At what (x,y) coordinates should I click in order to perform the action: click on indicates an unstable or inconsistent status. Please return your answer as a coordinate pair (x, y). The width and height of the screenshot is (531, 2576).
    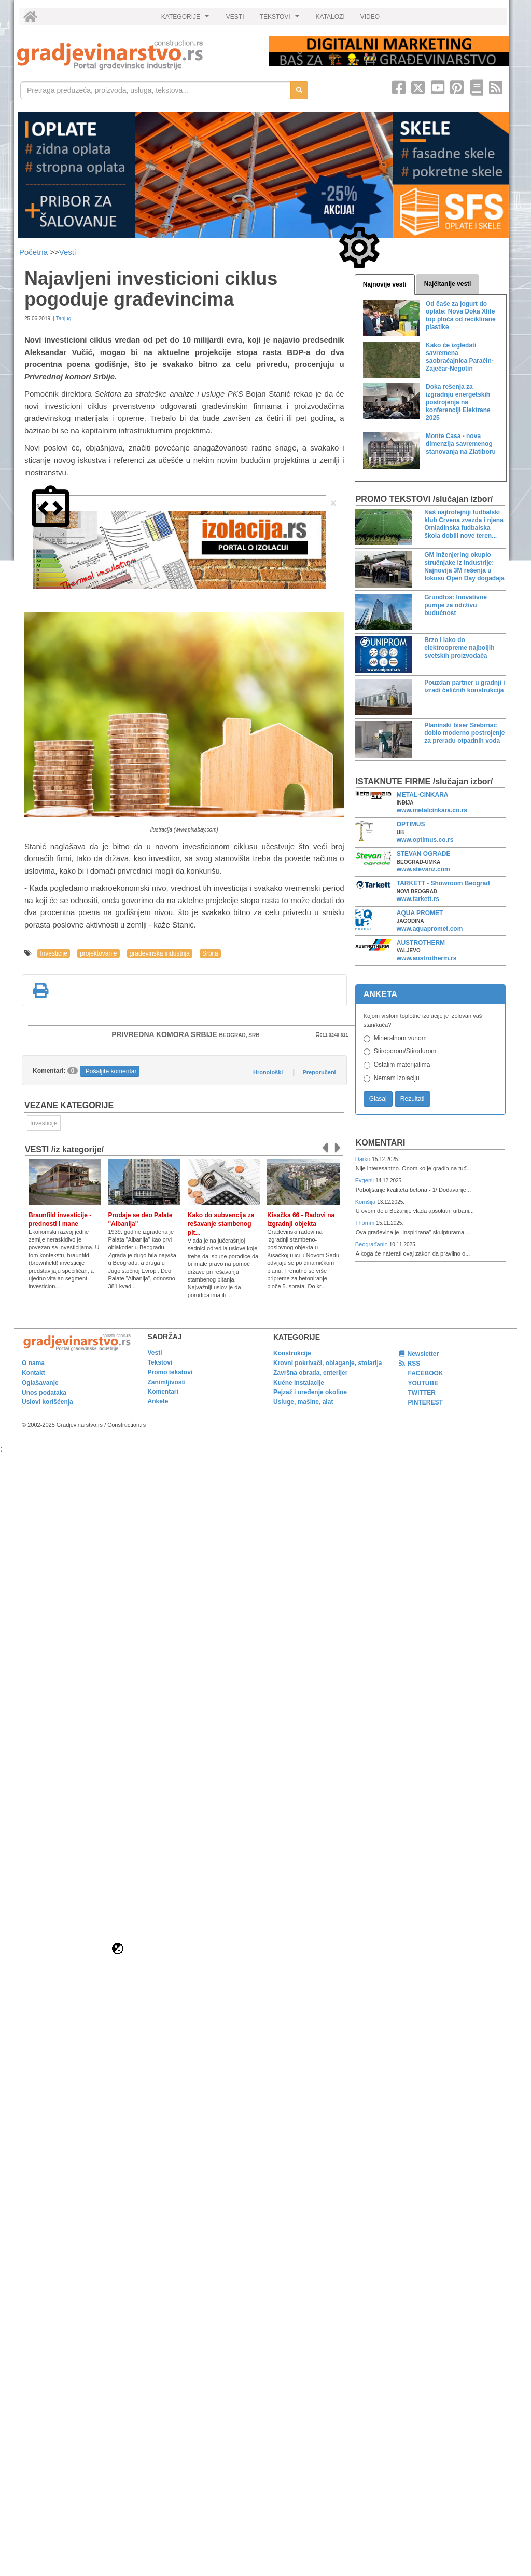
    Looking at the image, I should click on (118, 1948).